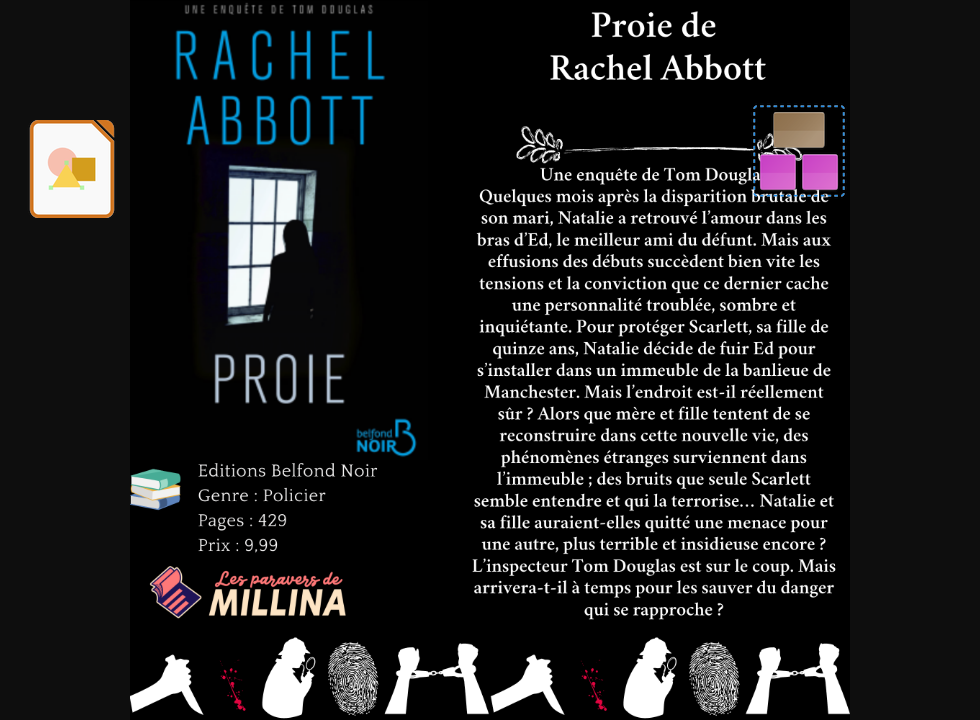 The image size is (980, 720). Describe the element at coordinates (72, 169) in the screenshot. I see `open a libreoffice draw document` at that location.